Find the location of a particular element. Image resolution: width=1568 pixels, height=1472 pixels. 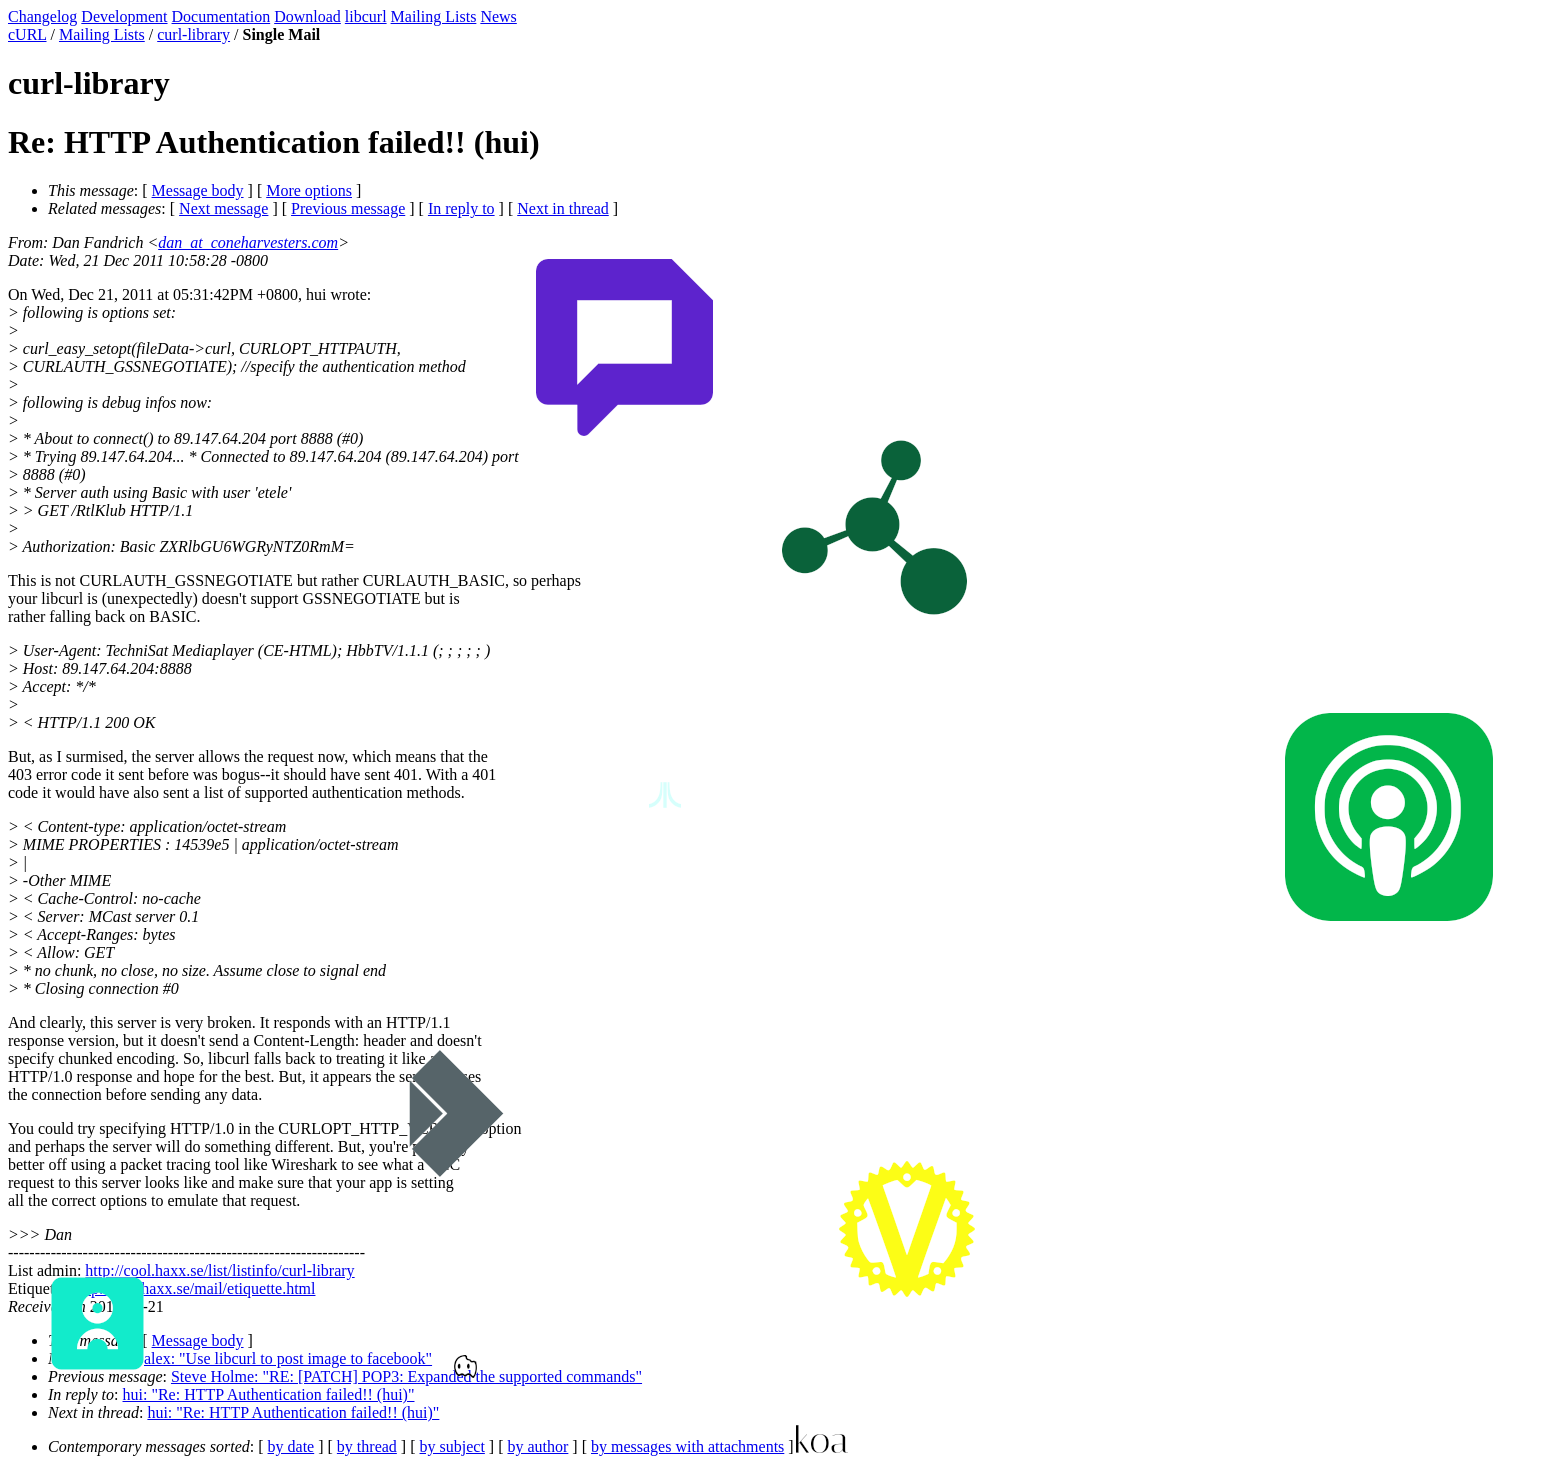

Atari brand logo is located at coordinates (665, 795).